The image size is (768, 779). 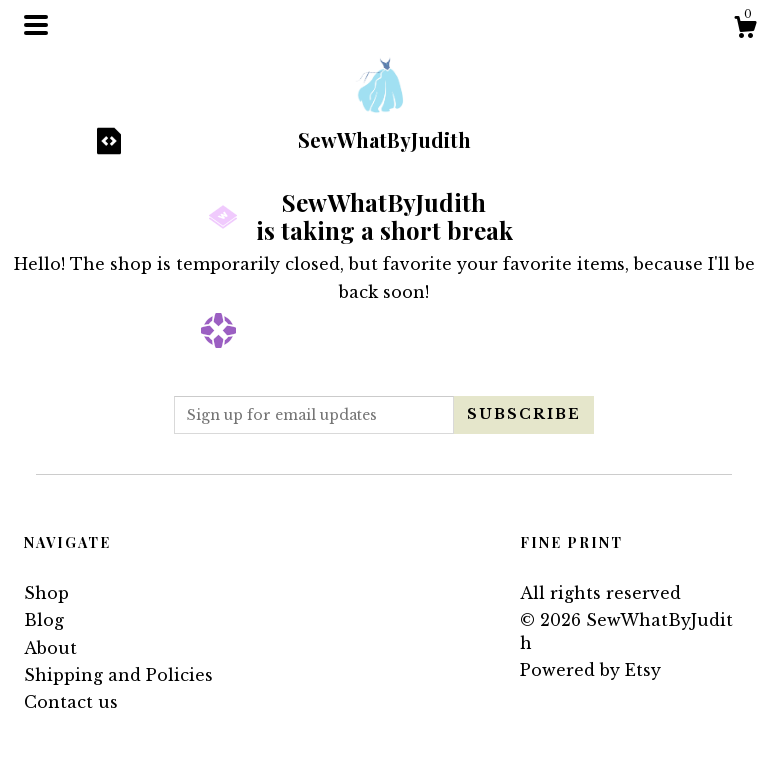 I want to click on visit the IGN gaming news and reviews website, so click(x=218, y=330).